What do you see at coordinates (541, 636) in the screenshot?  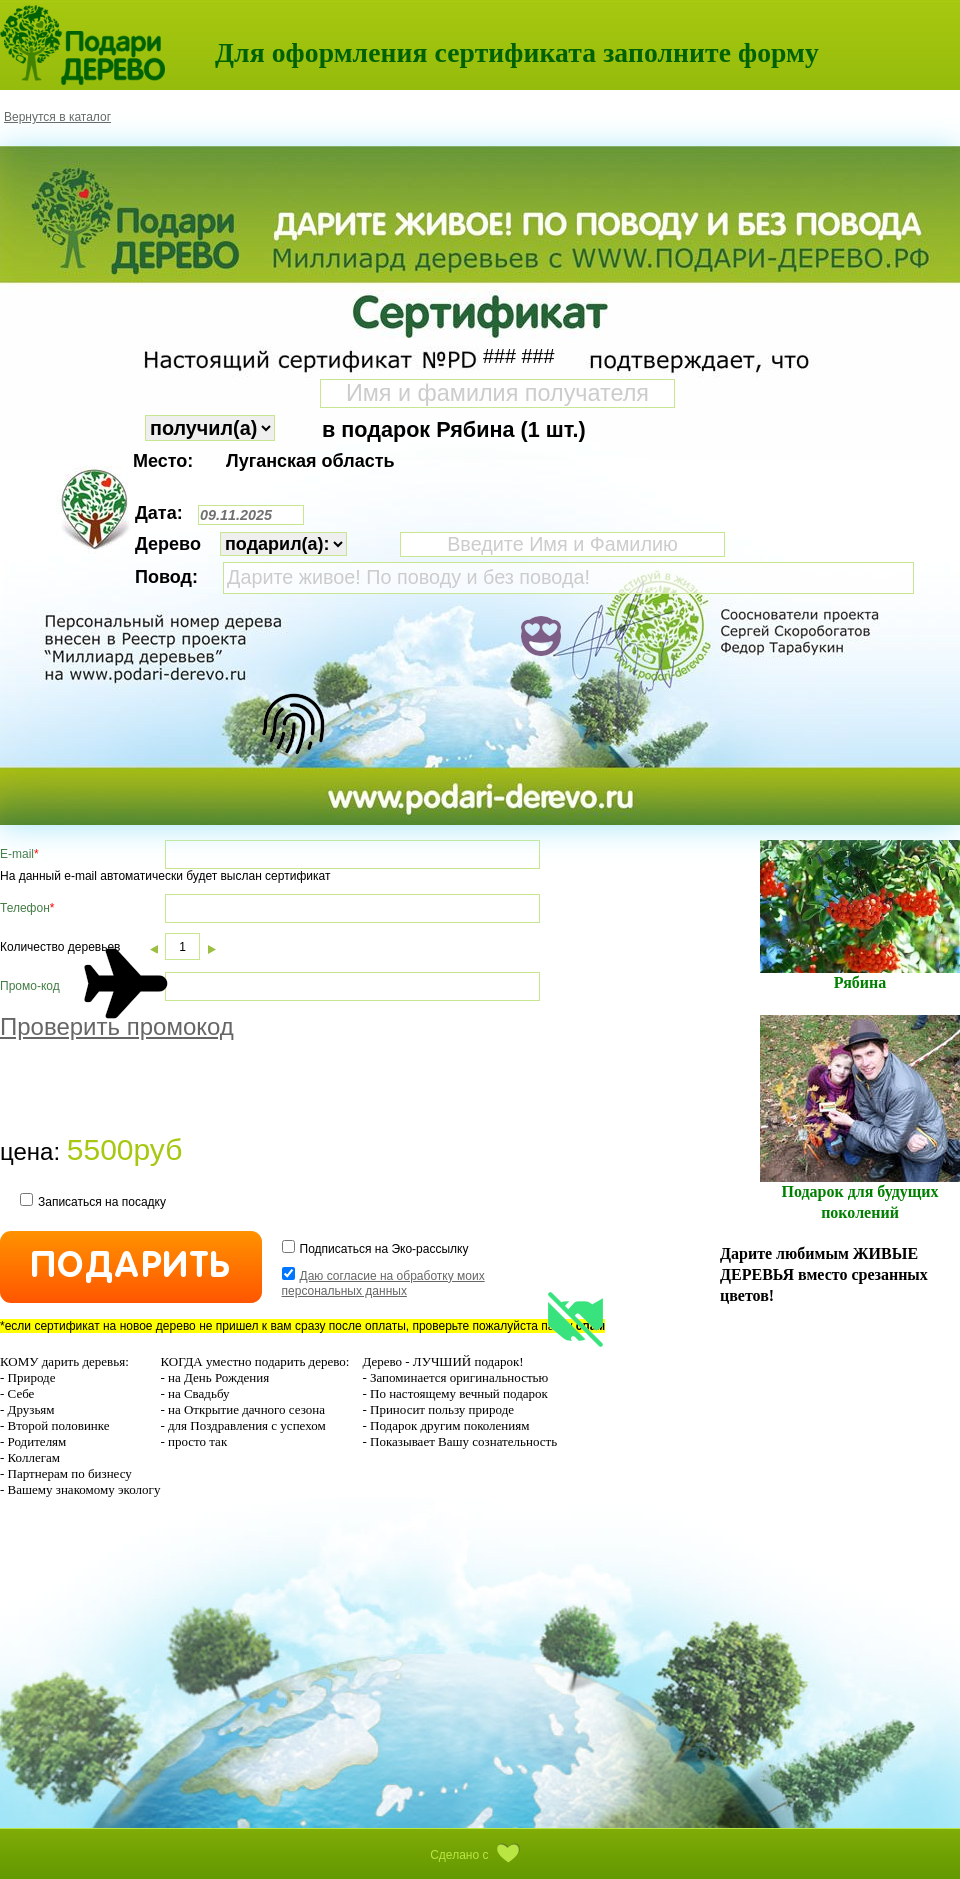 I see `react to a message with love` at bounding box center [541, 636].